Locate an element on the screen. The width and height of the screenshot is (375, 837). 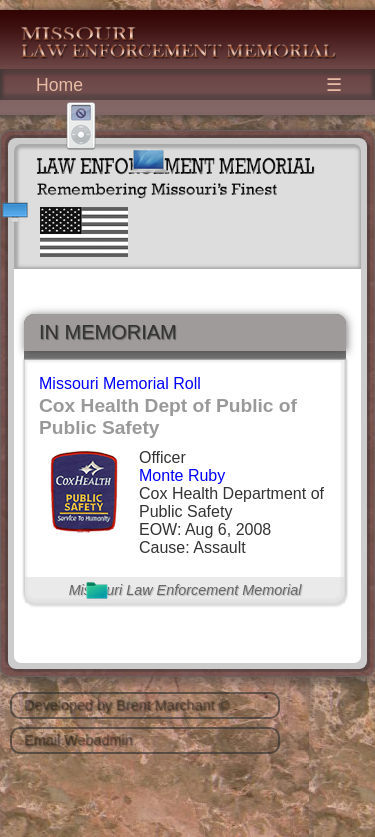
apple studio display monitor is located at coordinates (15, 211).